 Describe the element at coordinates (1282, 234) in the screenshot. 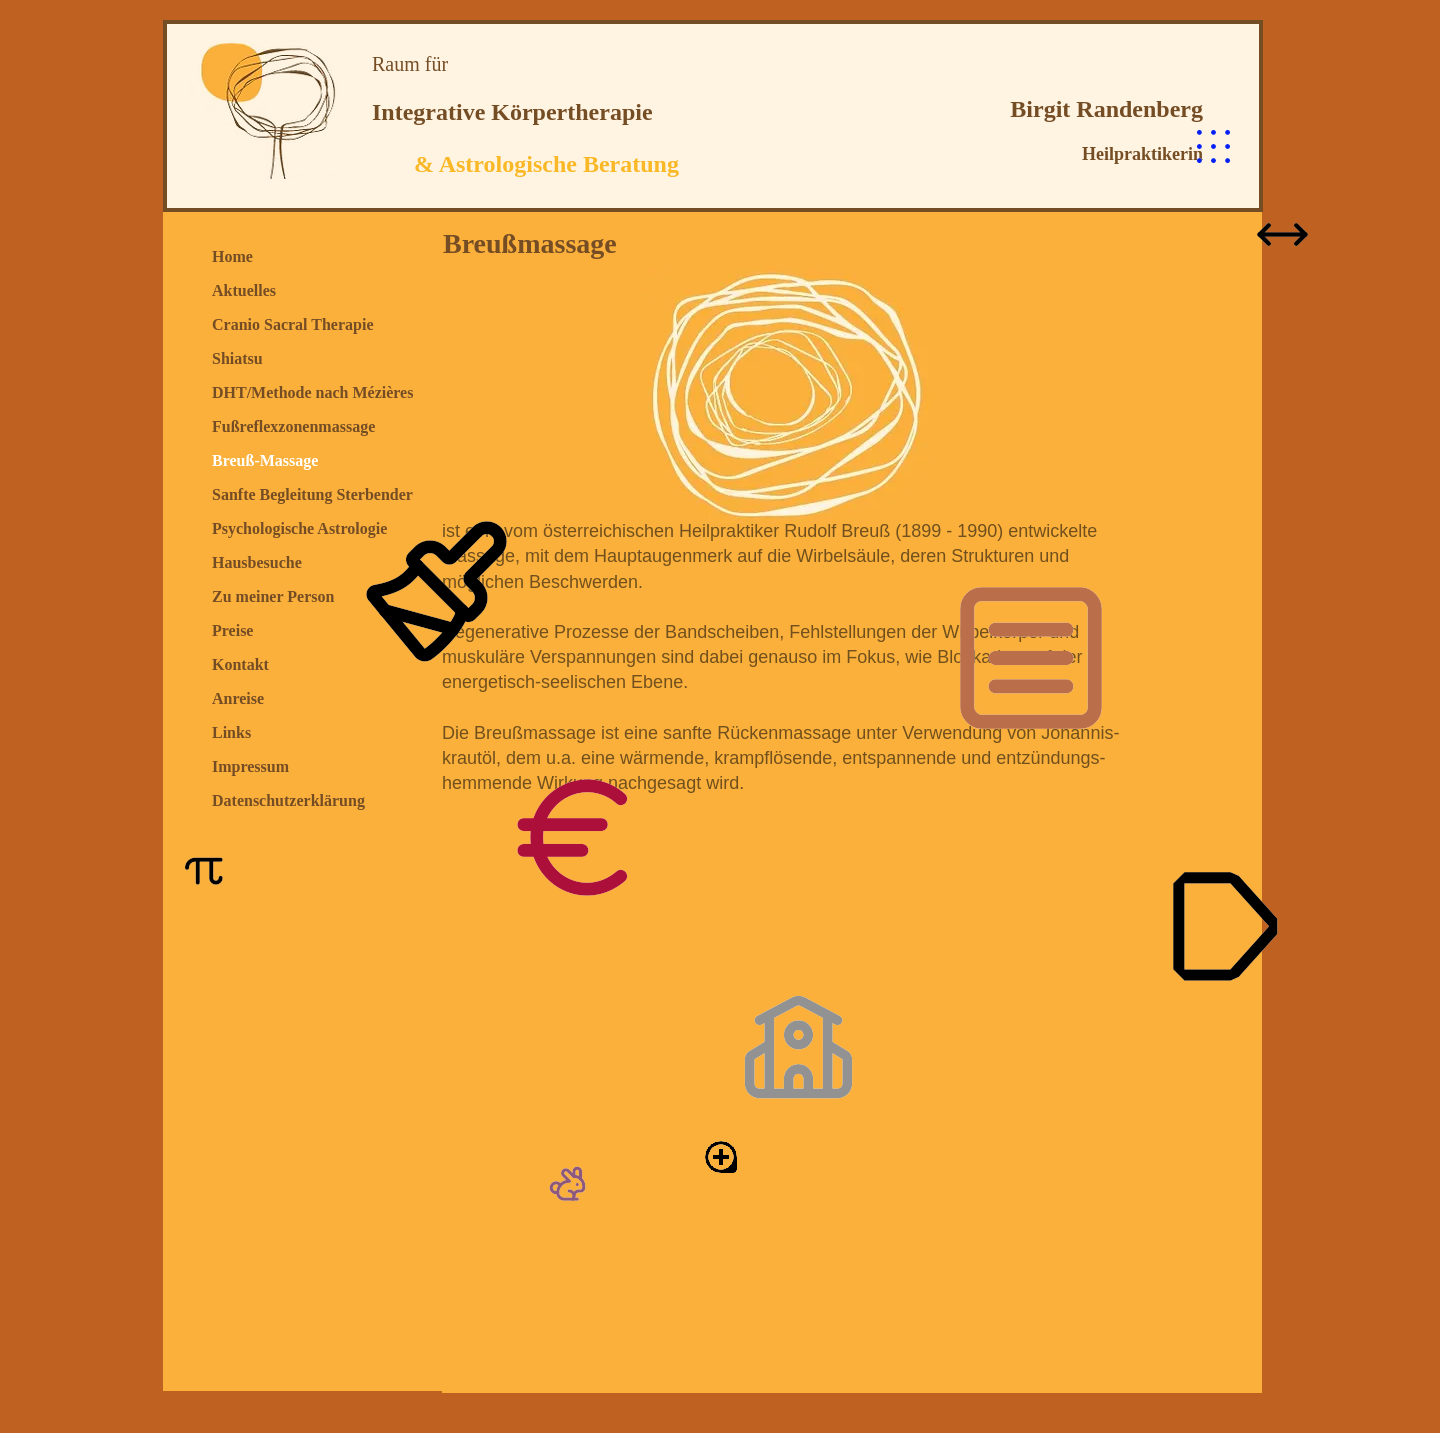

I see `resize element horizontally` at that location.